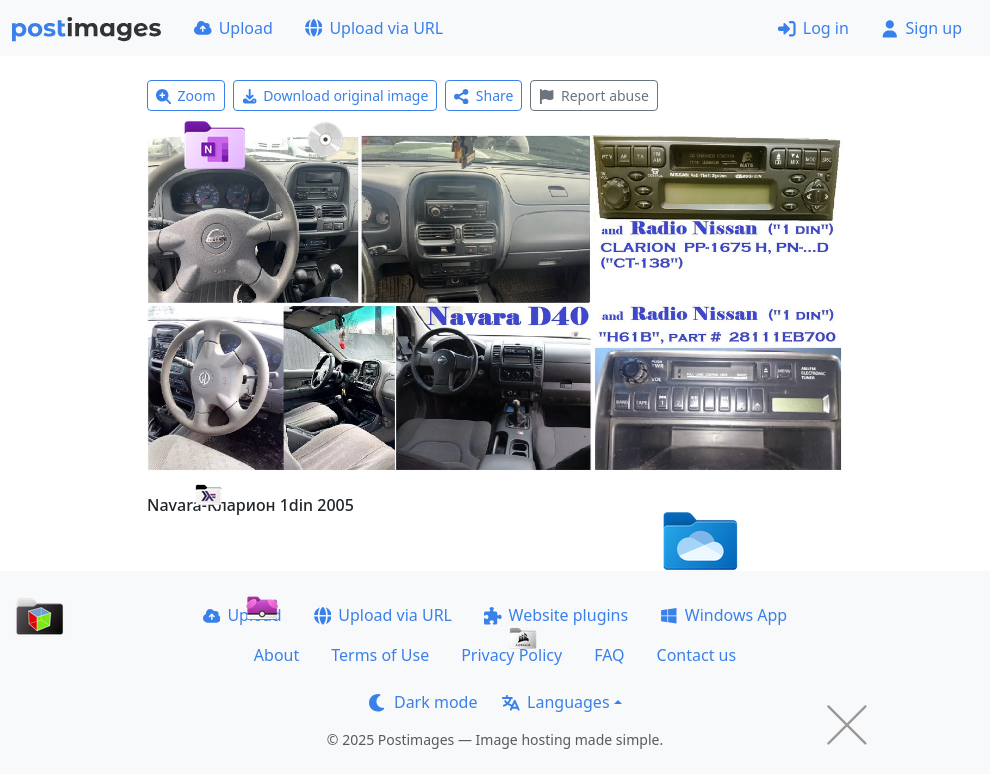  What do you see at coordinates (39, 617) in the screenshot?
I see `open gtk folder` at bounding box center [39, 617].